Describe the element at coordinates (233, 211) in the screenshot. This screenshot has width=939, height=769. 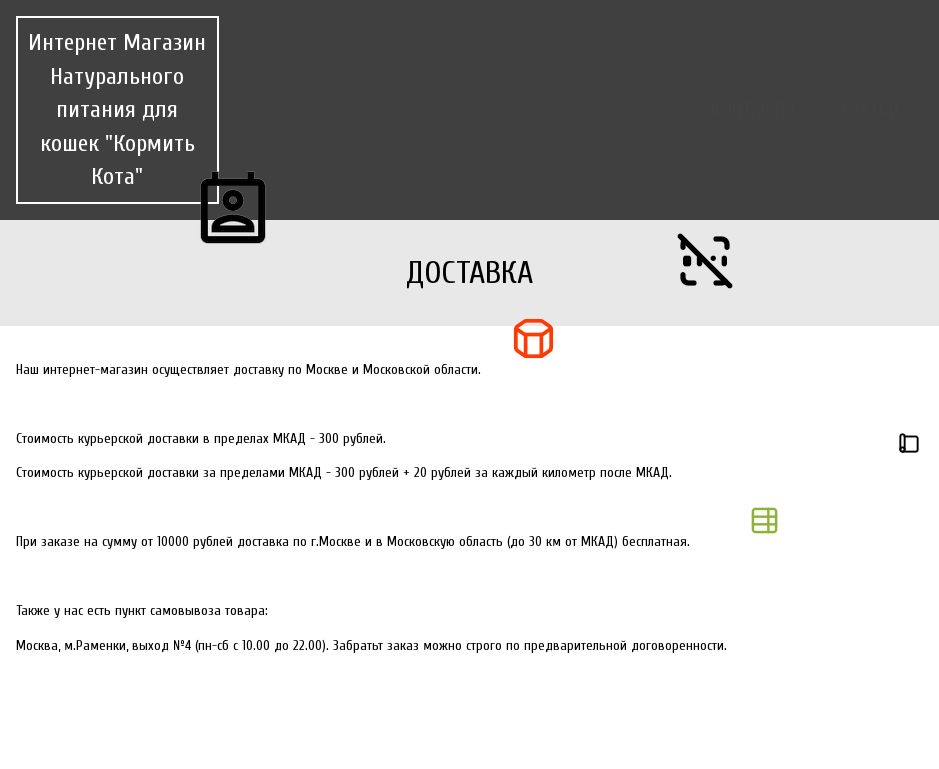
I see `view contact calendar or schedule` at that location.